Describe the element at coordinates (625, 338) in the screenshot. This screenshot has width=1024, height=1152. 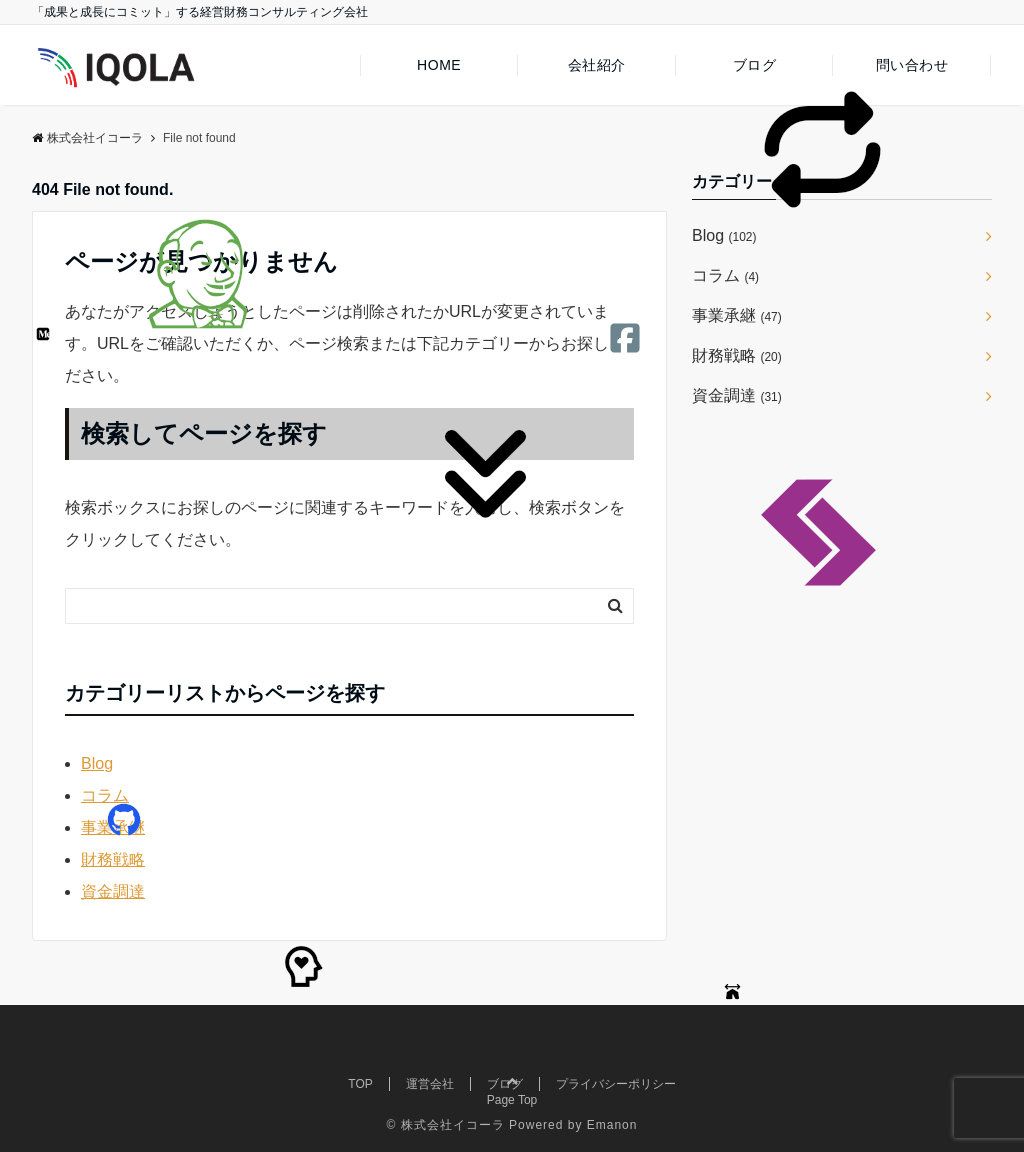
I see `link to facebook profile or page` at that location.